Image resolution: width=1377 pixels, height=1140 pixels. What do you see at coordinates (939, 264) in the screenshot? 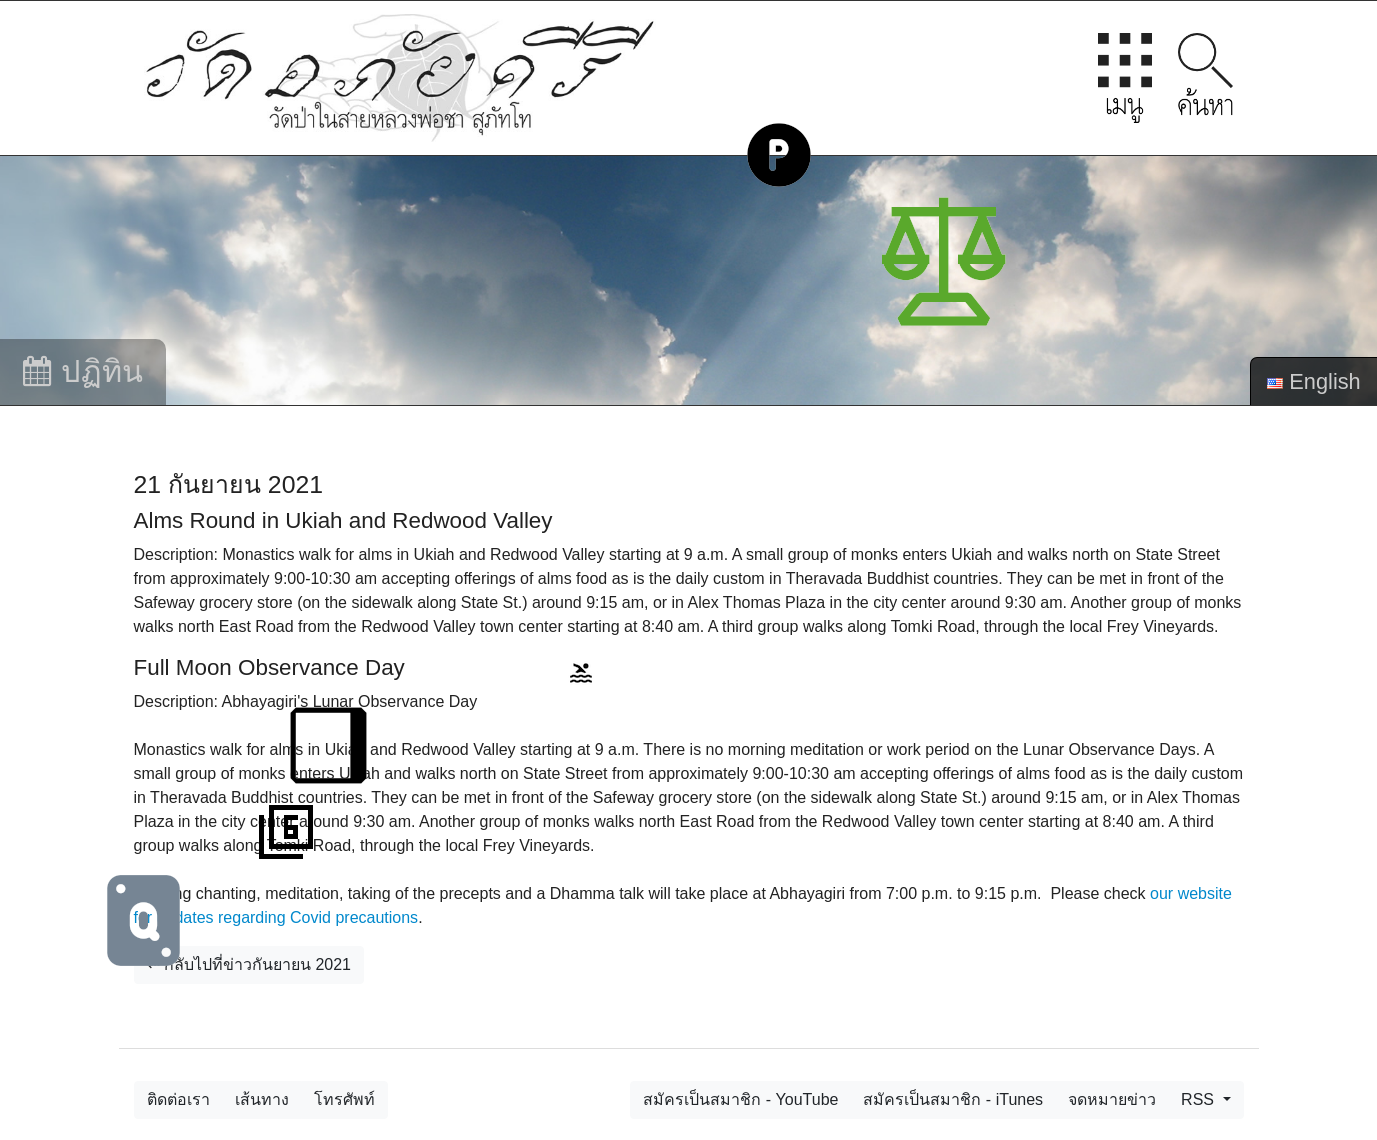
I see `view license or legal information` at bounding box center [939, 264].